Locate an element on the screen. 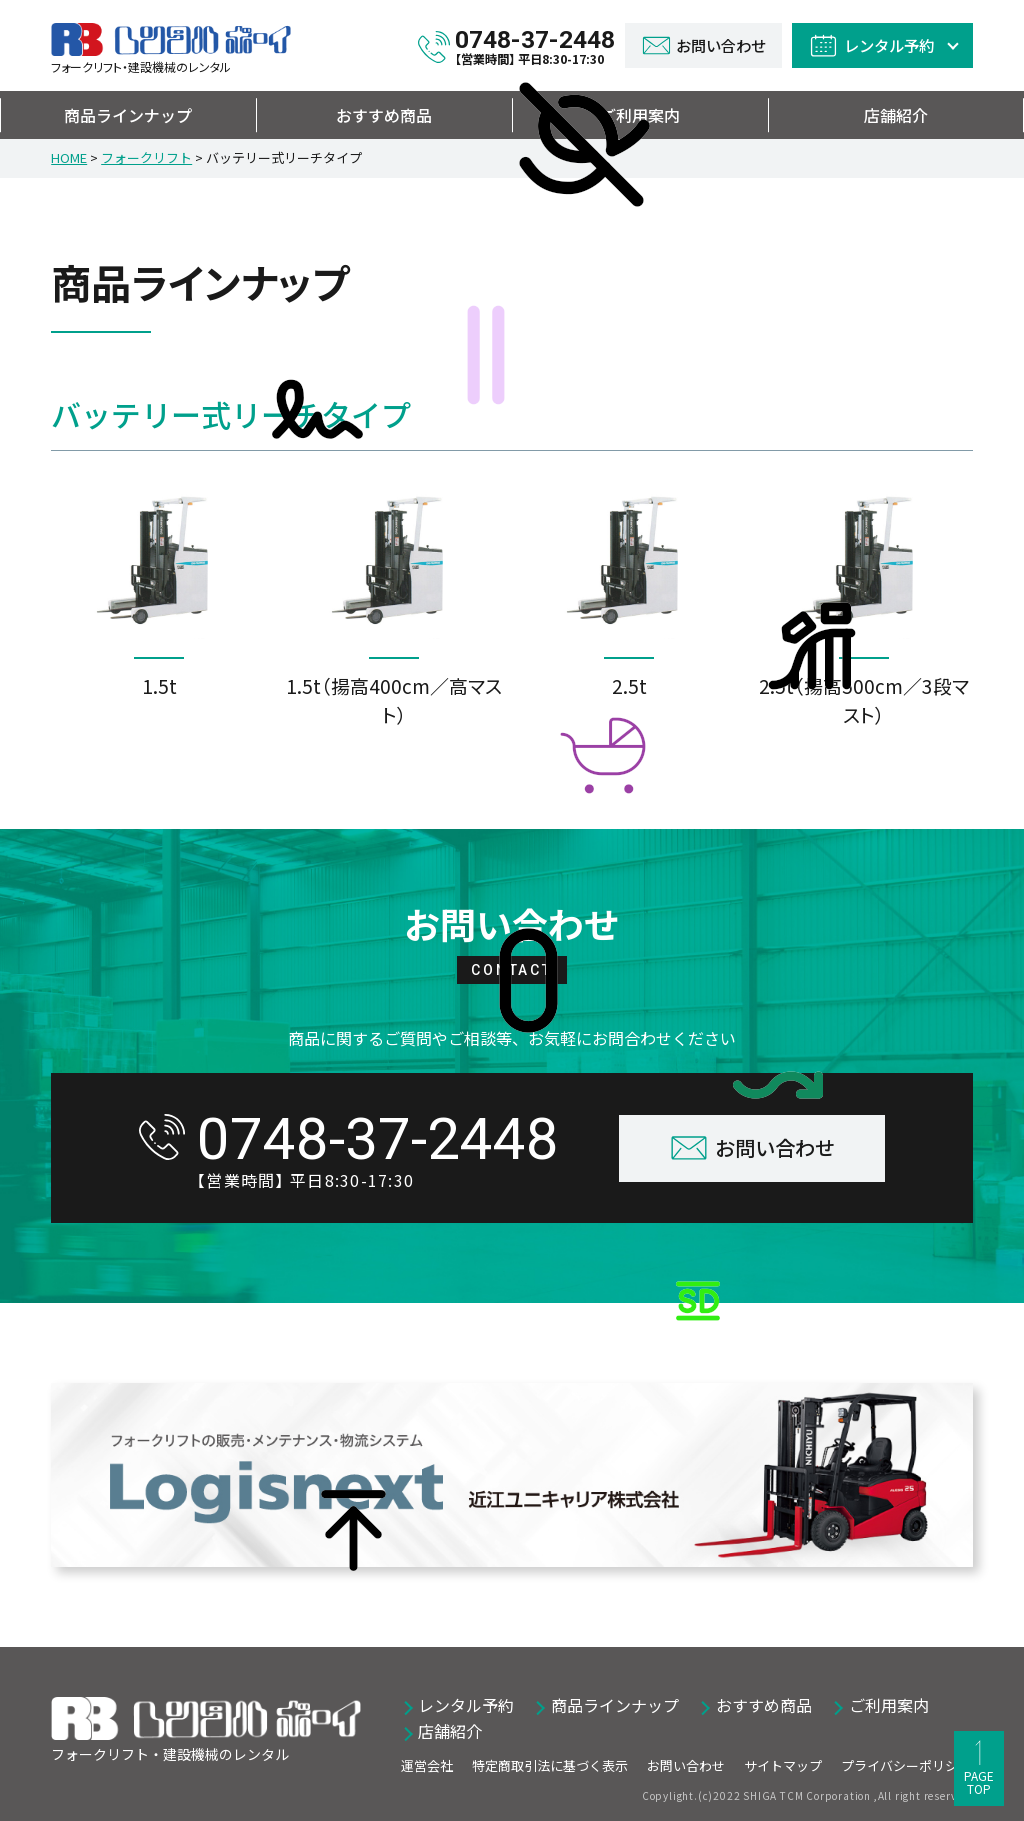 Image resolution: width=1024 pixels, height=1821 pixels. add your signature to a document is located at coordinates (317, 411).